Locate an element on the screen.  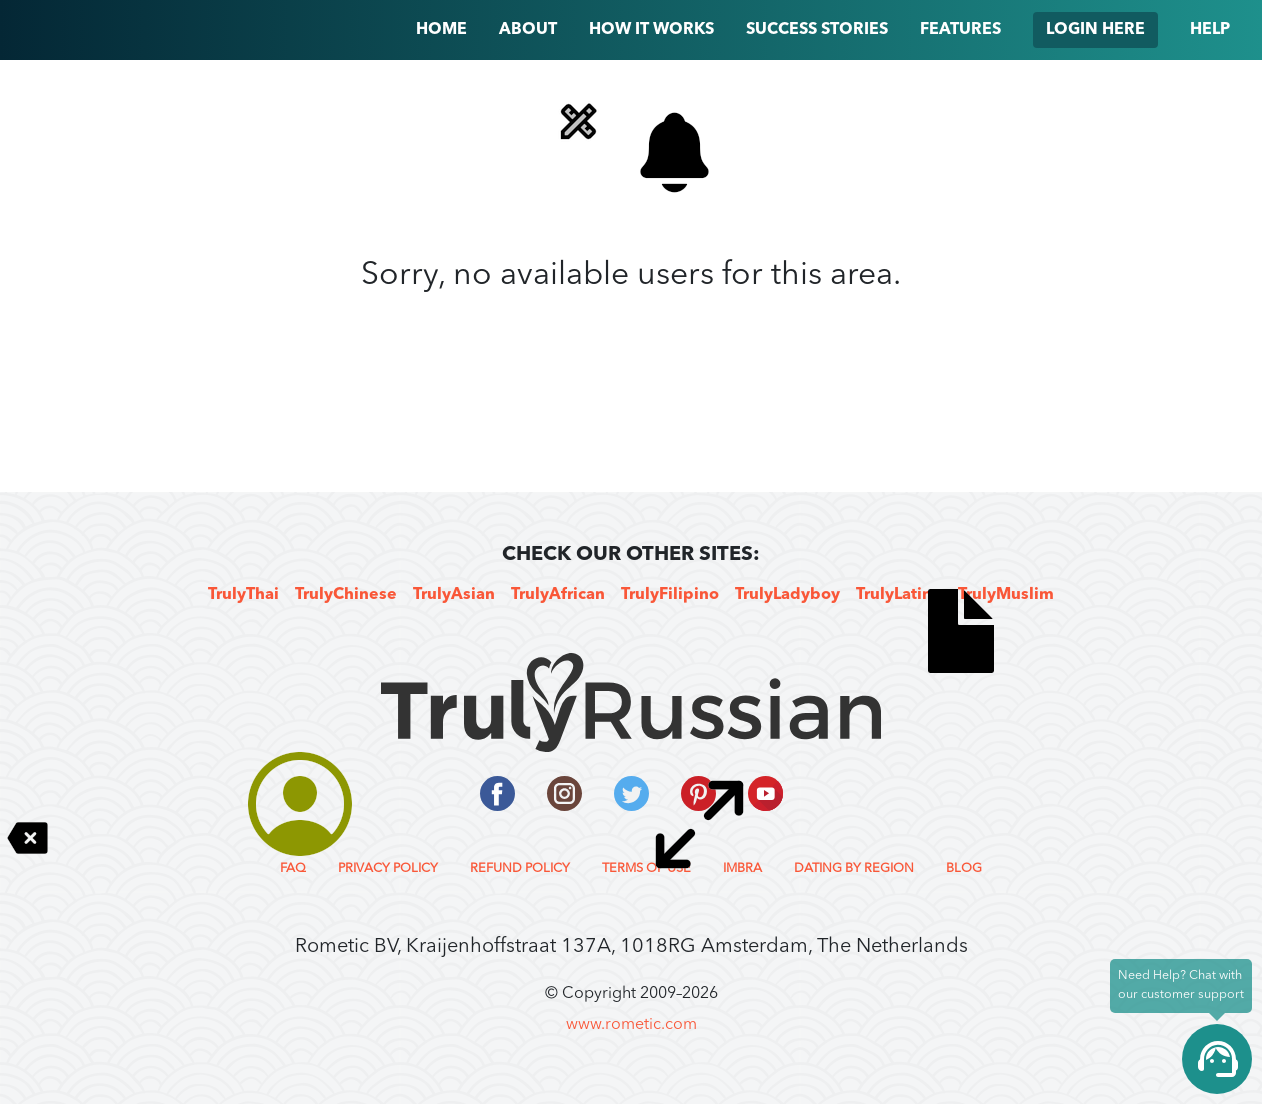
delete the previous character is located at coordinates (29, 838).